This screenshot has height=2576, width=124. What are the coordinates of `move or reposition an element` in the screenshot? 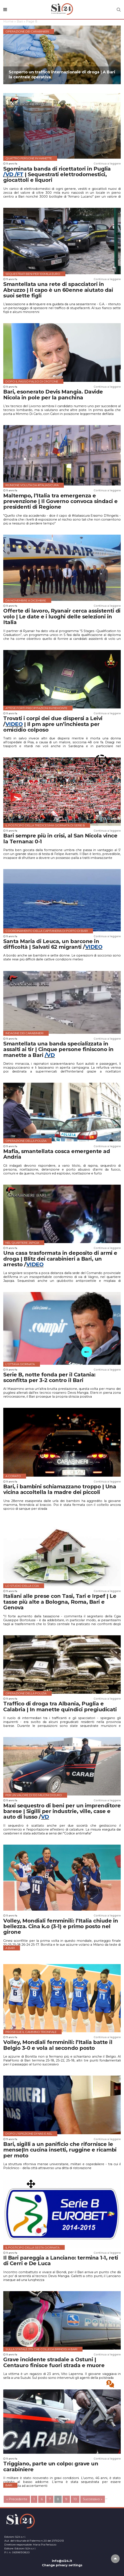 It's located at (31, 2184).